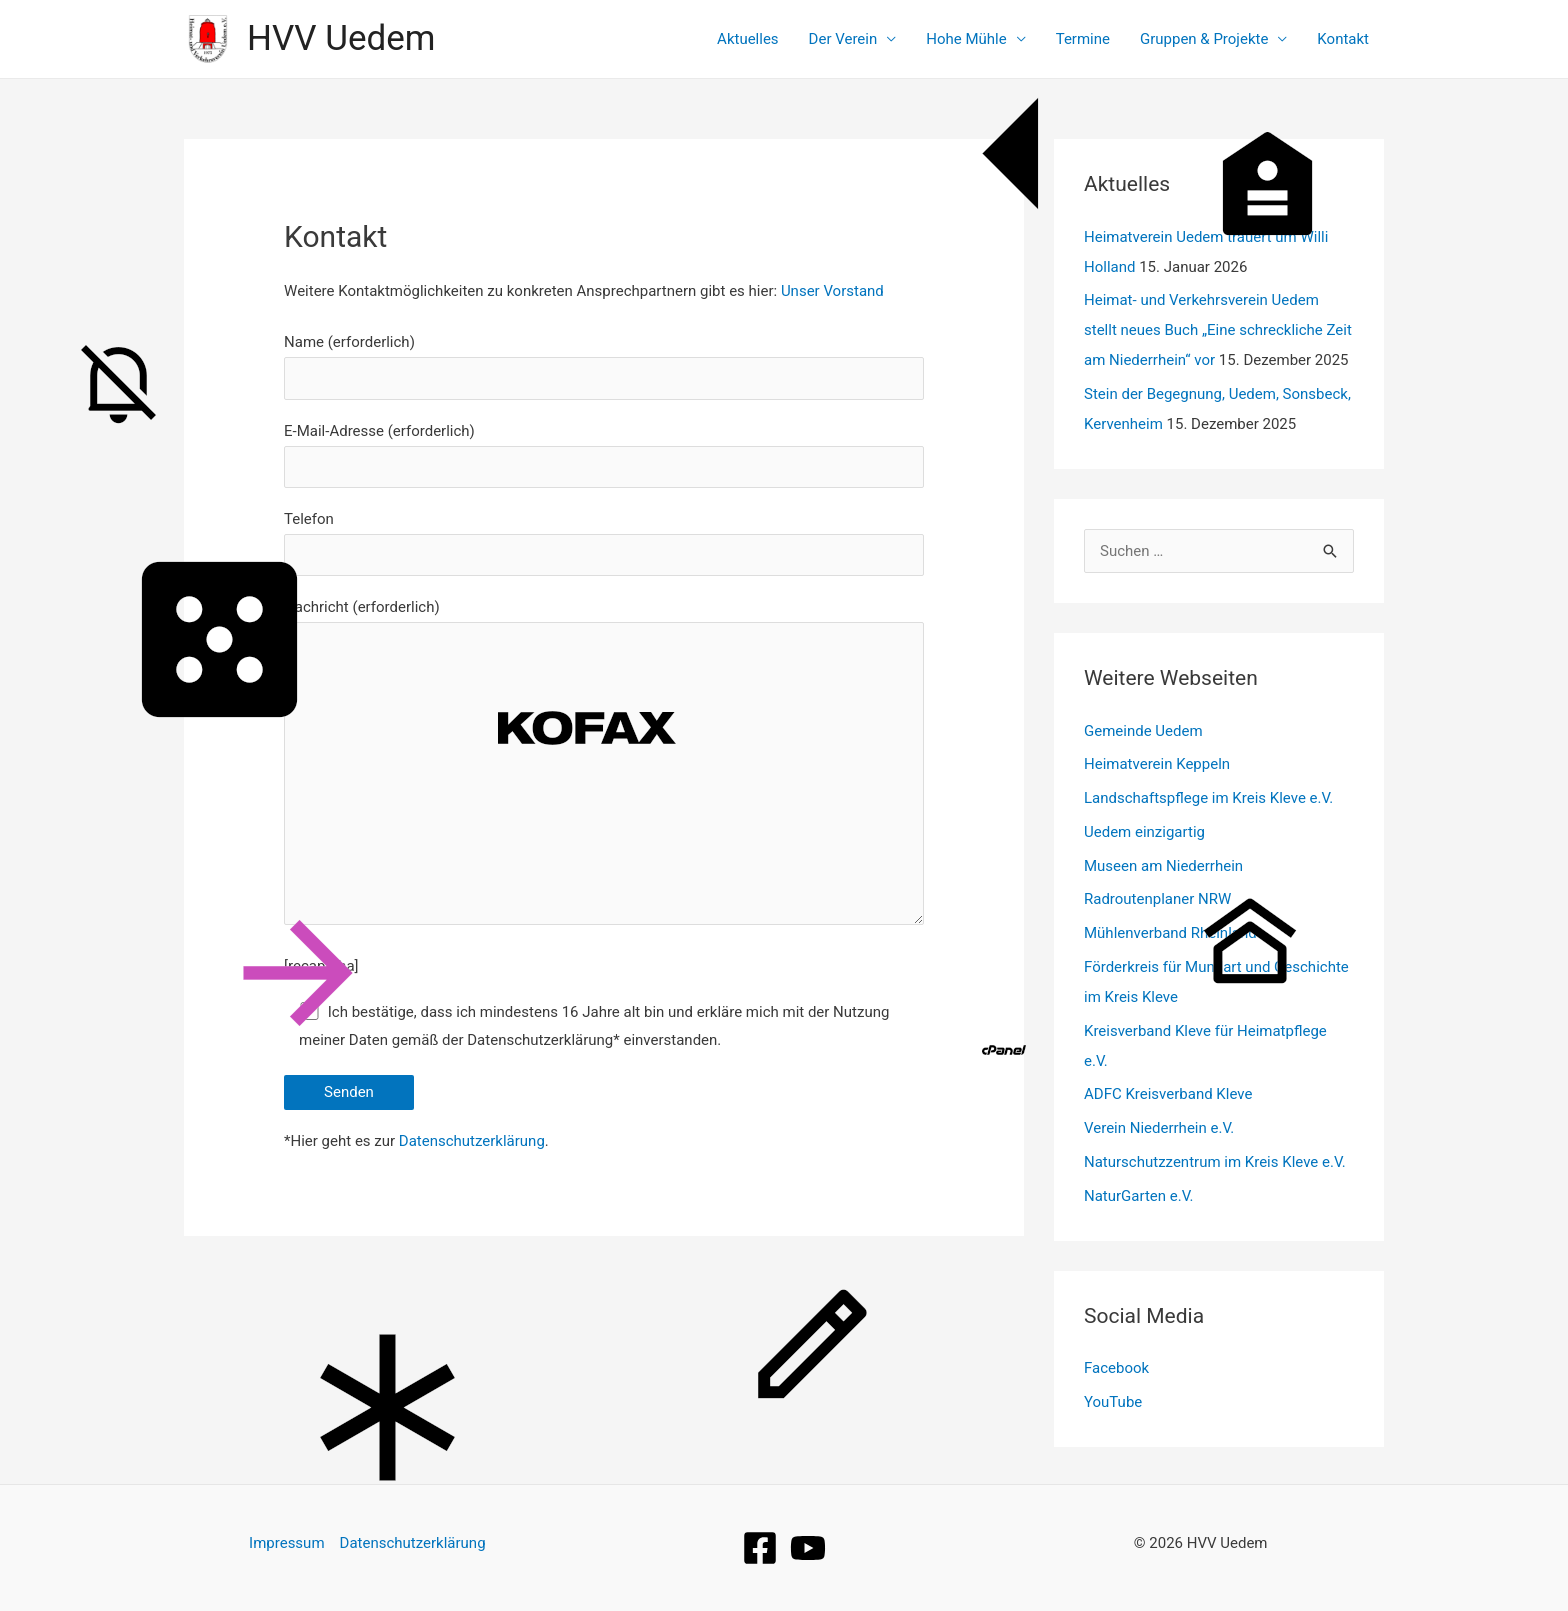 This screenshot has width=1568, height=1611. Describe the element at coordinates (1004, 1050) in the screenshot. I see `access cPanel web hosting control panel` at that location.